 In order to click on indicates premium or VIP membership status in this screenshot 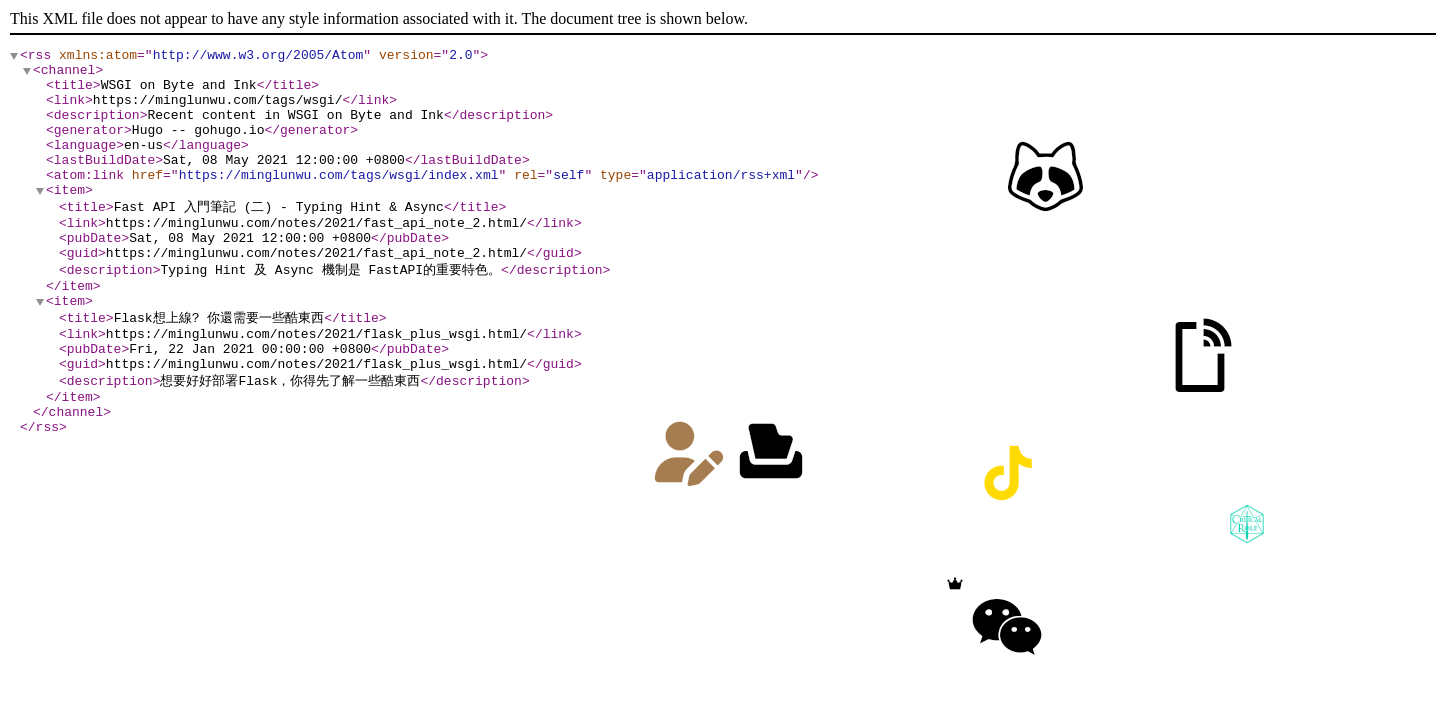, I will do `click(955, 584)`.